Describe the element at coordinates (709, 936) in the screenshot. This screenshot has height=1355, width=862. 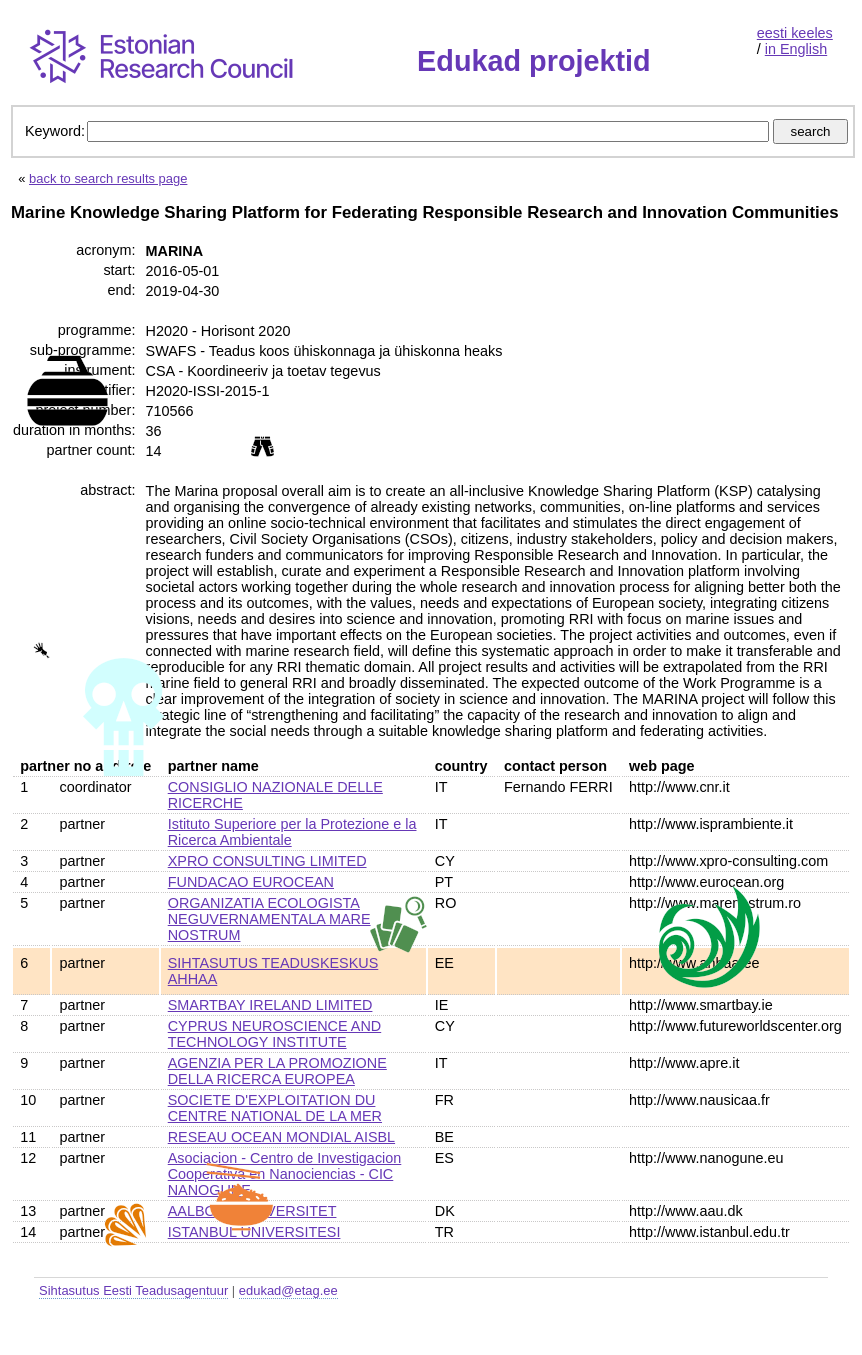
I see `indicates a fire or flame spell with spin effect in a game` at that location.